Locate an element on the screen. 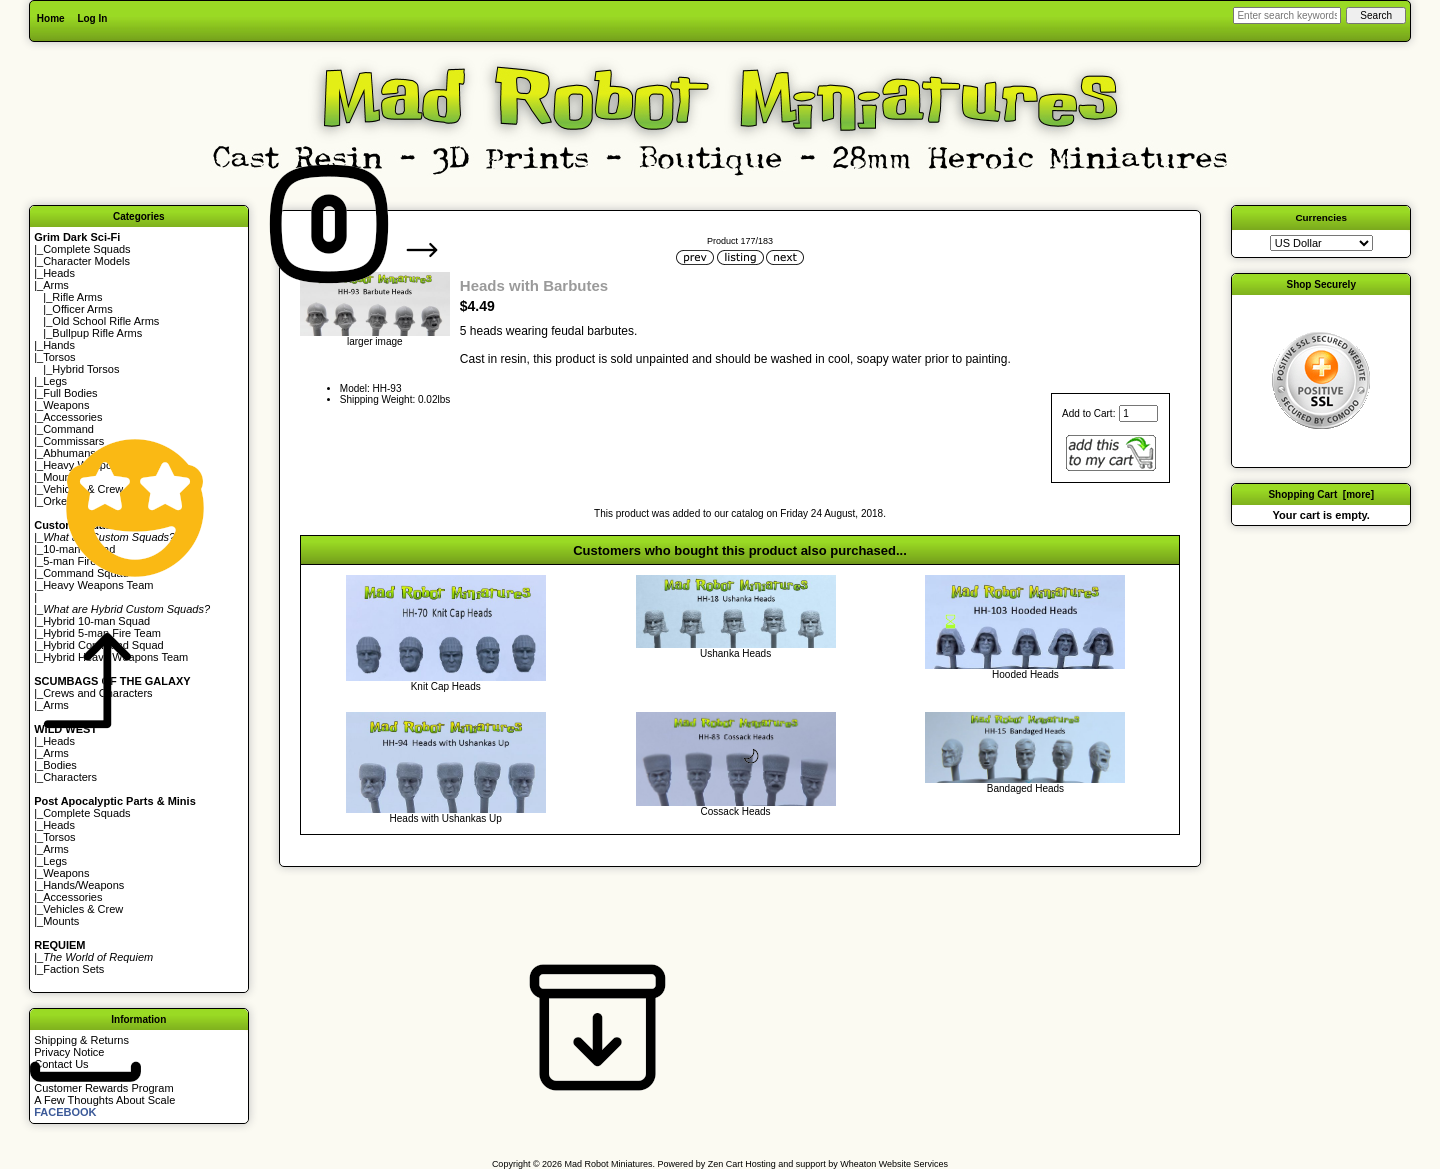 The image size is (1440, 1169). indicates zero items or empty count is located at coordinates (329, 224).